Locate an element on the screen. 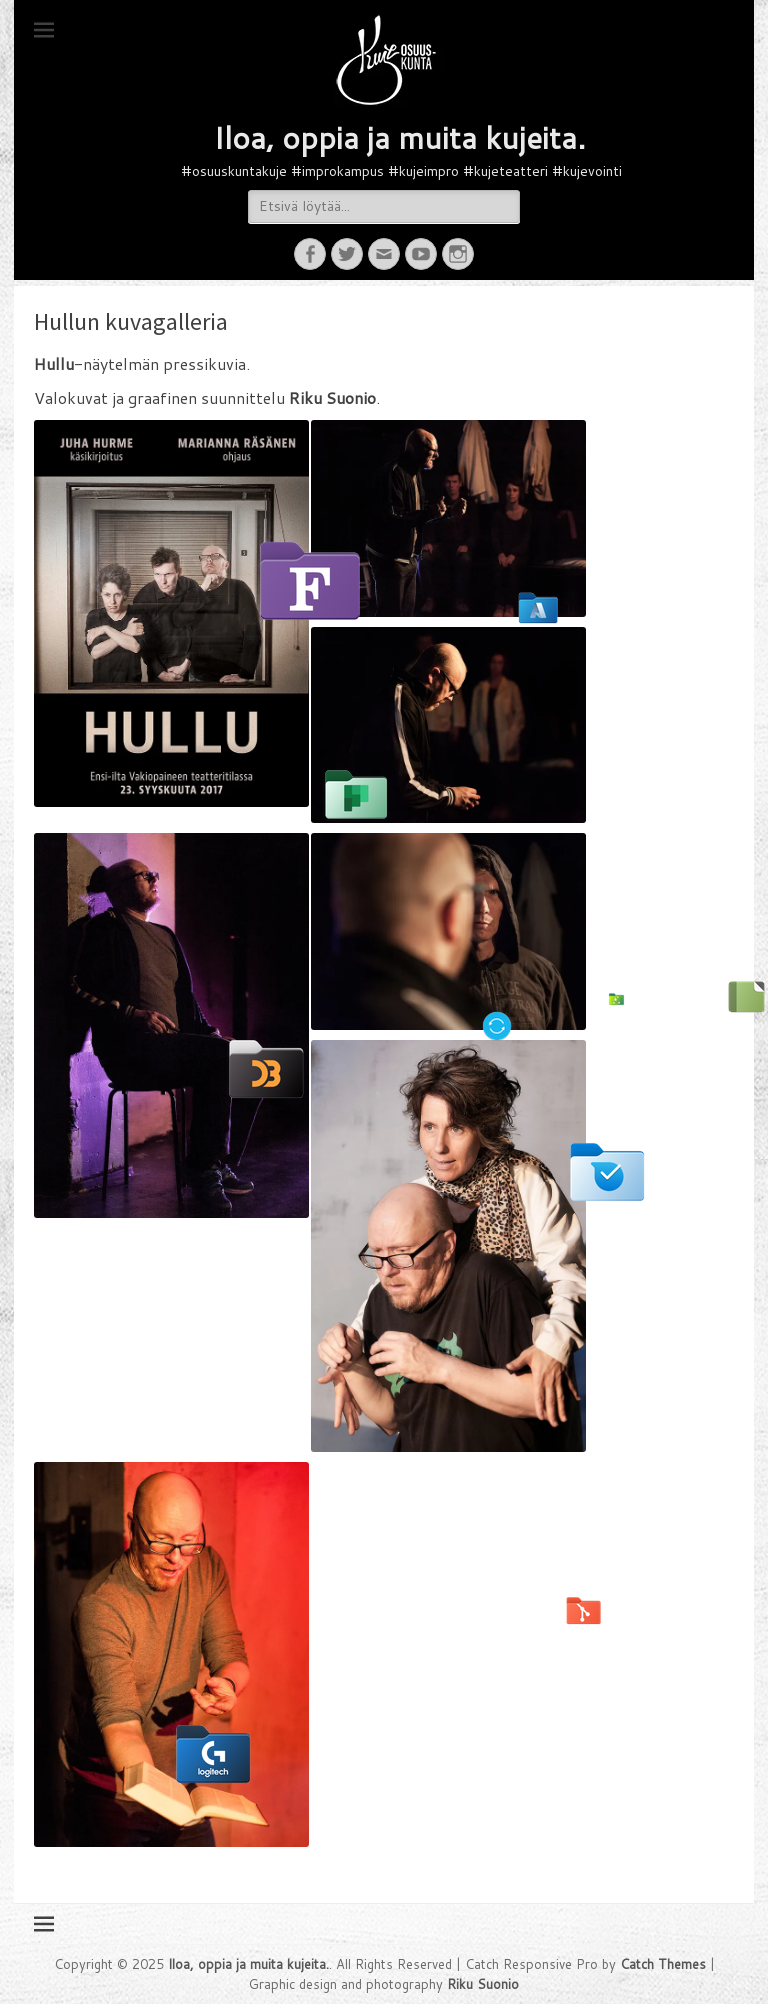  open microsoft kaizala files folder is located at coordinates (607, 1174).